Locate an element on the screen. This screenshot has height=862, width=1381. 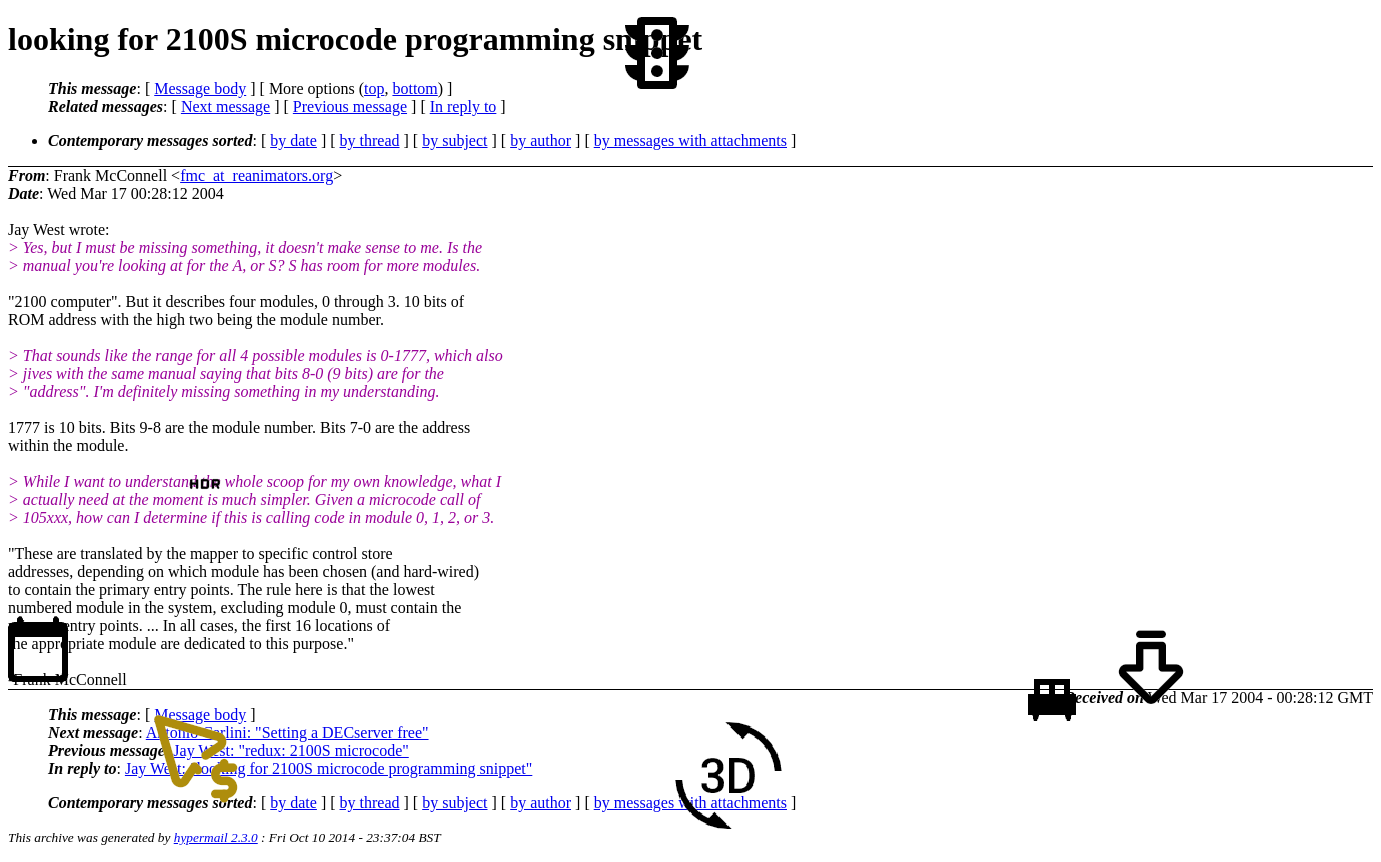
view traffic conditions is located at coordinates (657, 53).